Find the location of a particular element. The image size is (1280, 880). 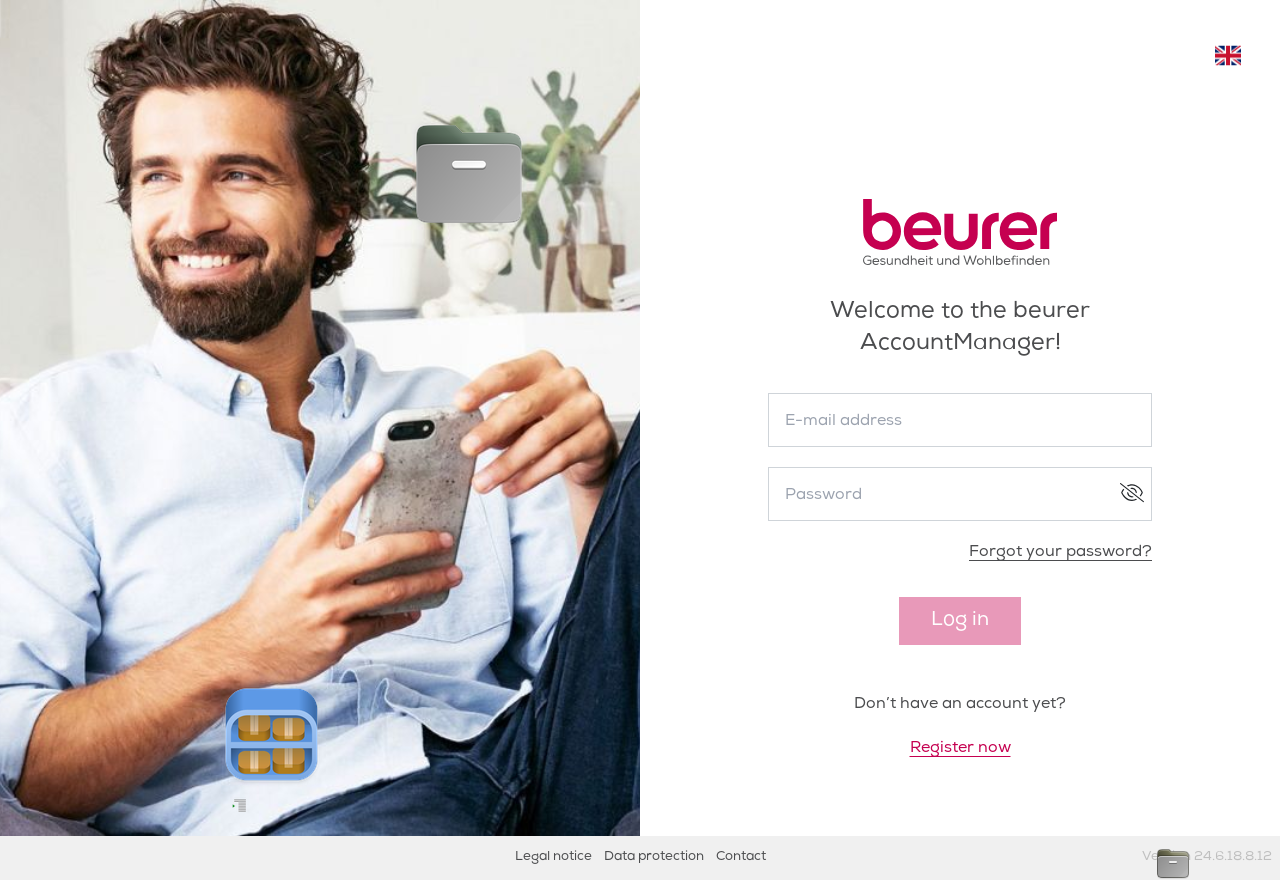

increase text indentation is located at coordinates (239, 805).